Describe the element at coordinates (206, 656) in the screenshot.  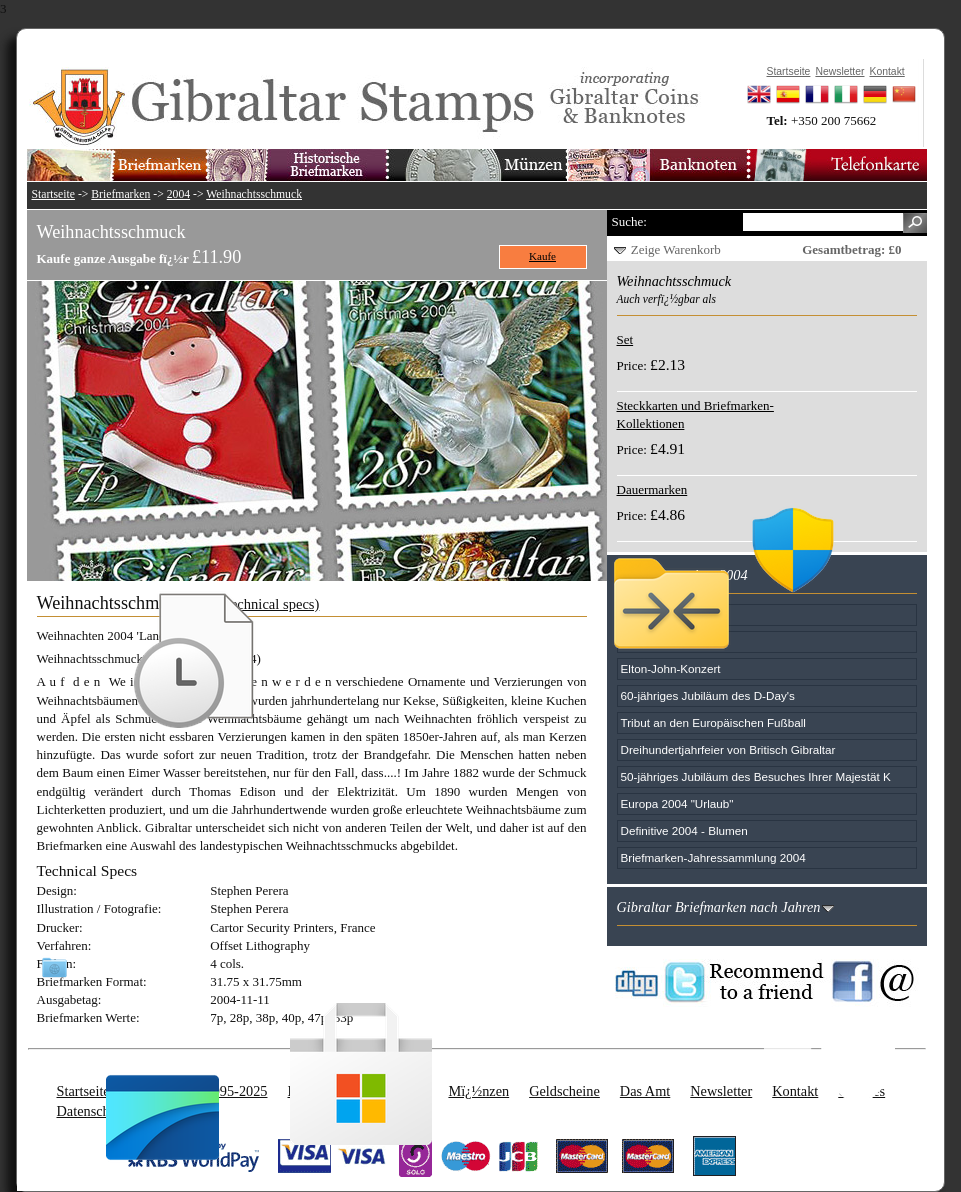
I see `view file history or previous versions` at that location.